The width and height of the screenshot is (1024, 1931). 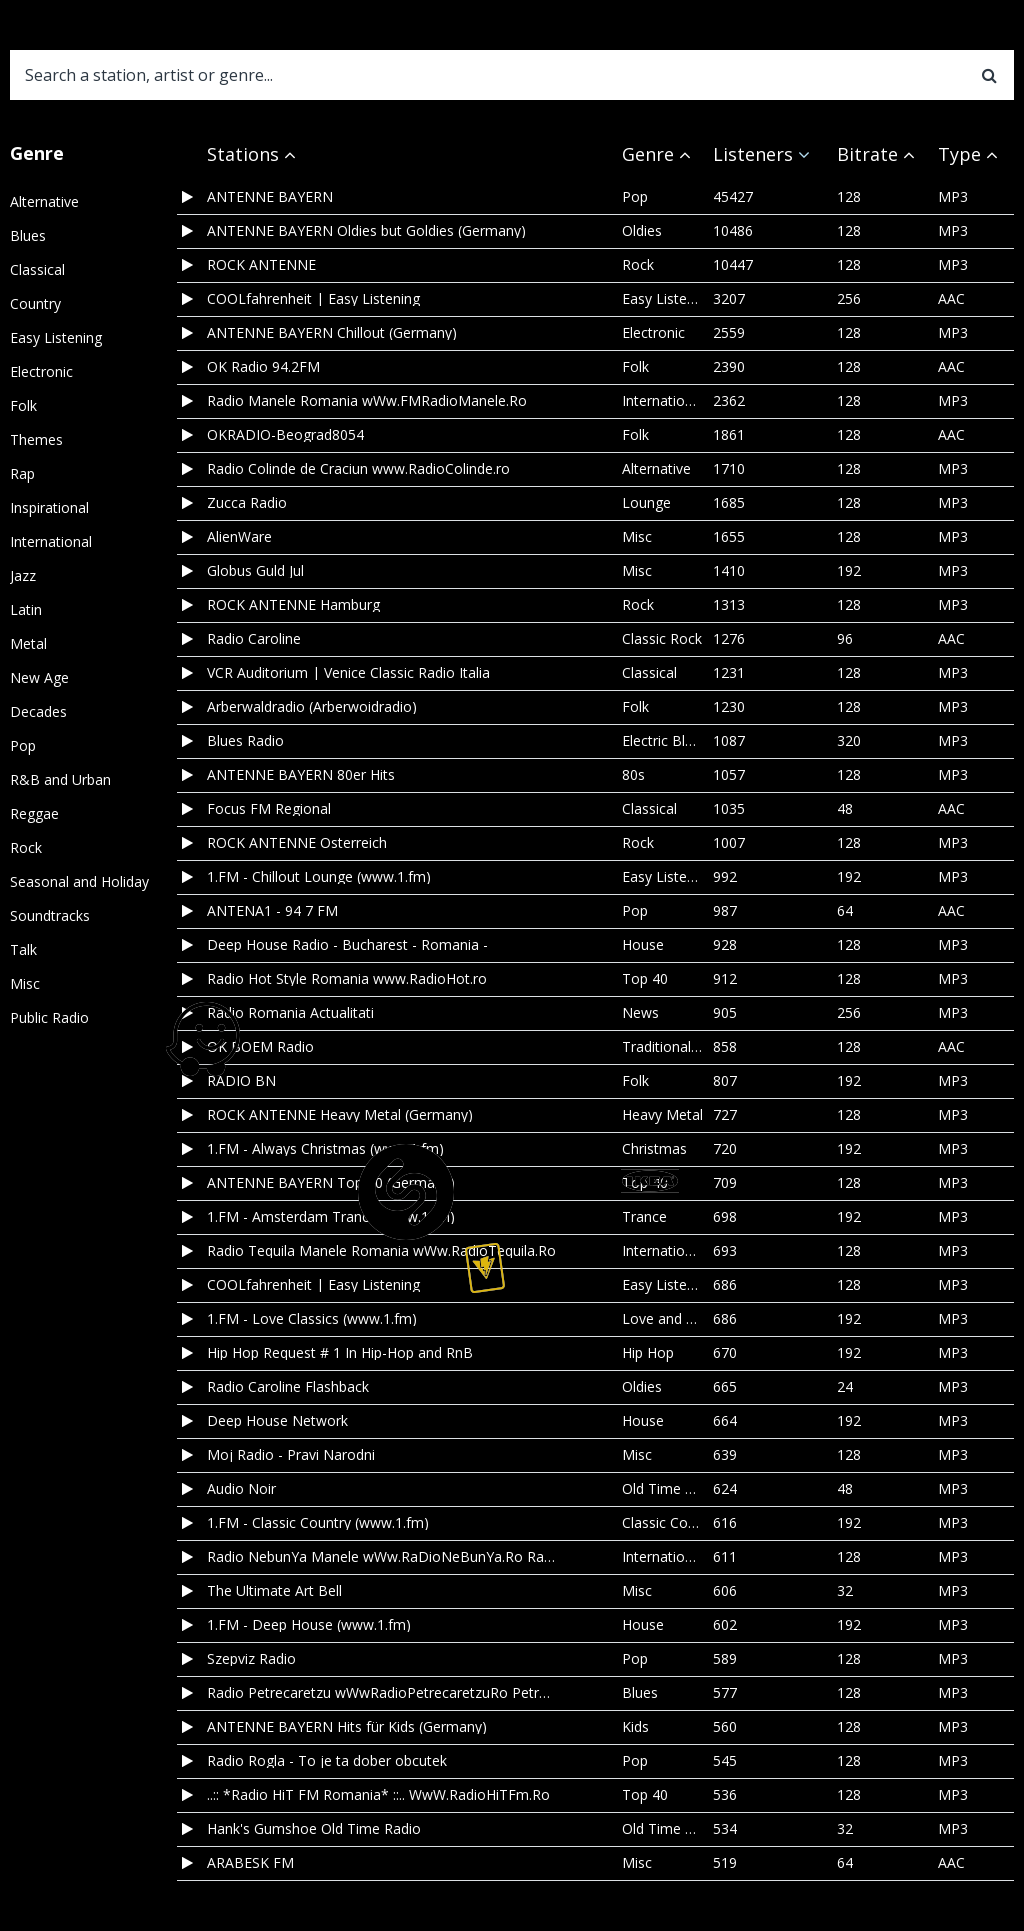 I want to click on open Waze navigation app, so click(x=203, y=1039).